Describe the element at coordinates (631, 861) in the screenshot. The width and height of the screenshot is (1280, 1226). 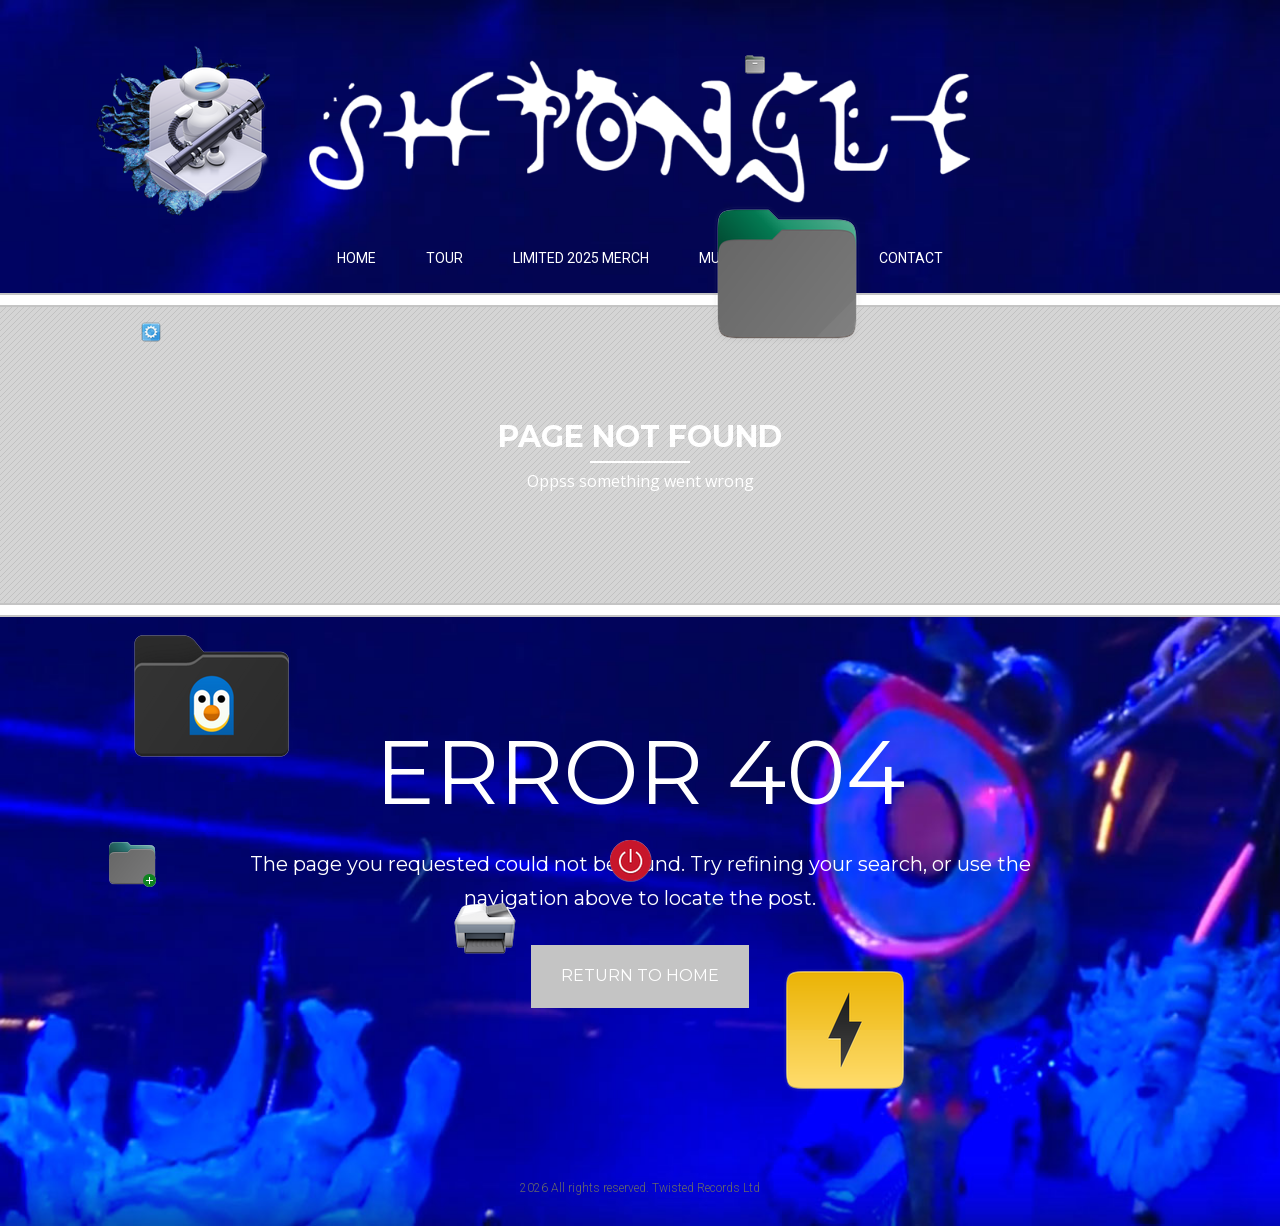
I see `shut down or power off the system` at that location.